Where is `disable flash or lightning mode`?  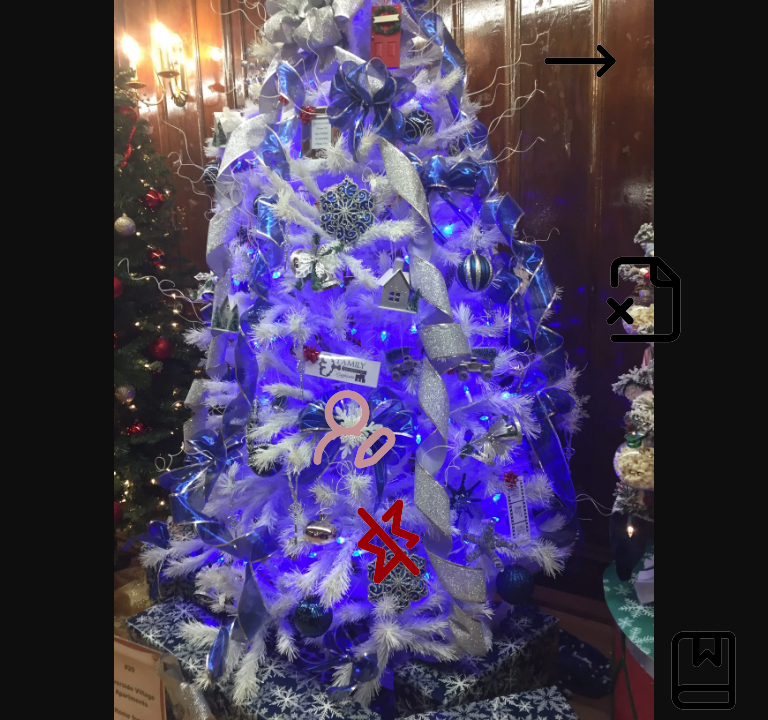
disable flash or lightning mode is located at coordinates (388, 541).